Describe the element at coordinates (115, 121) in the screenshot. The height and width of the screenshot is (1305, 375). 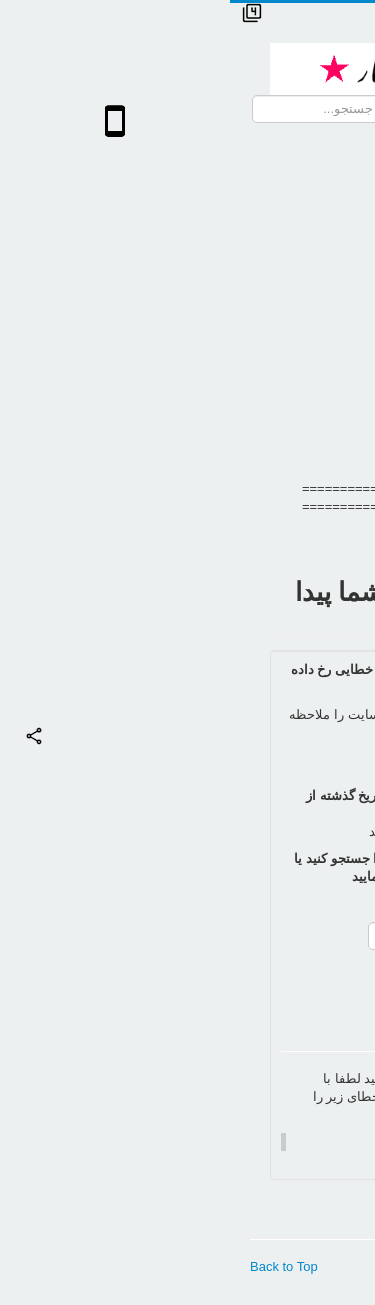
I see `access mobile device settings` at that location.